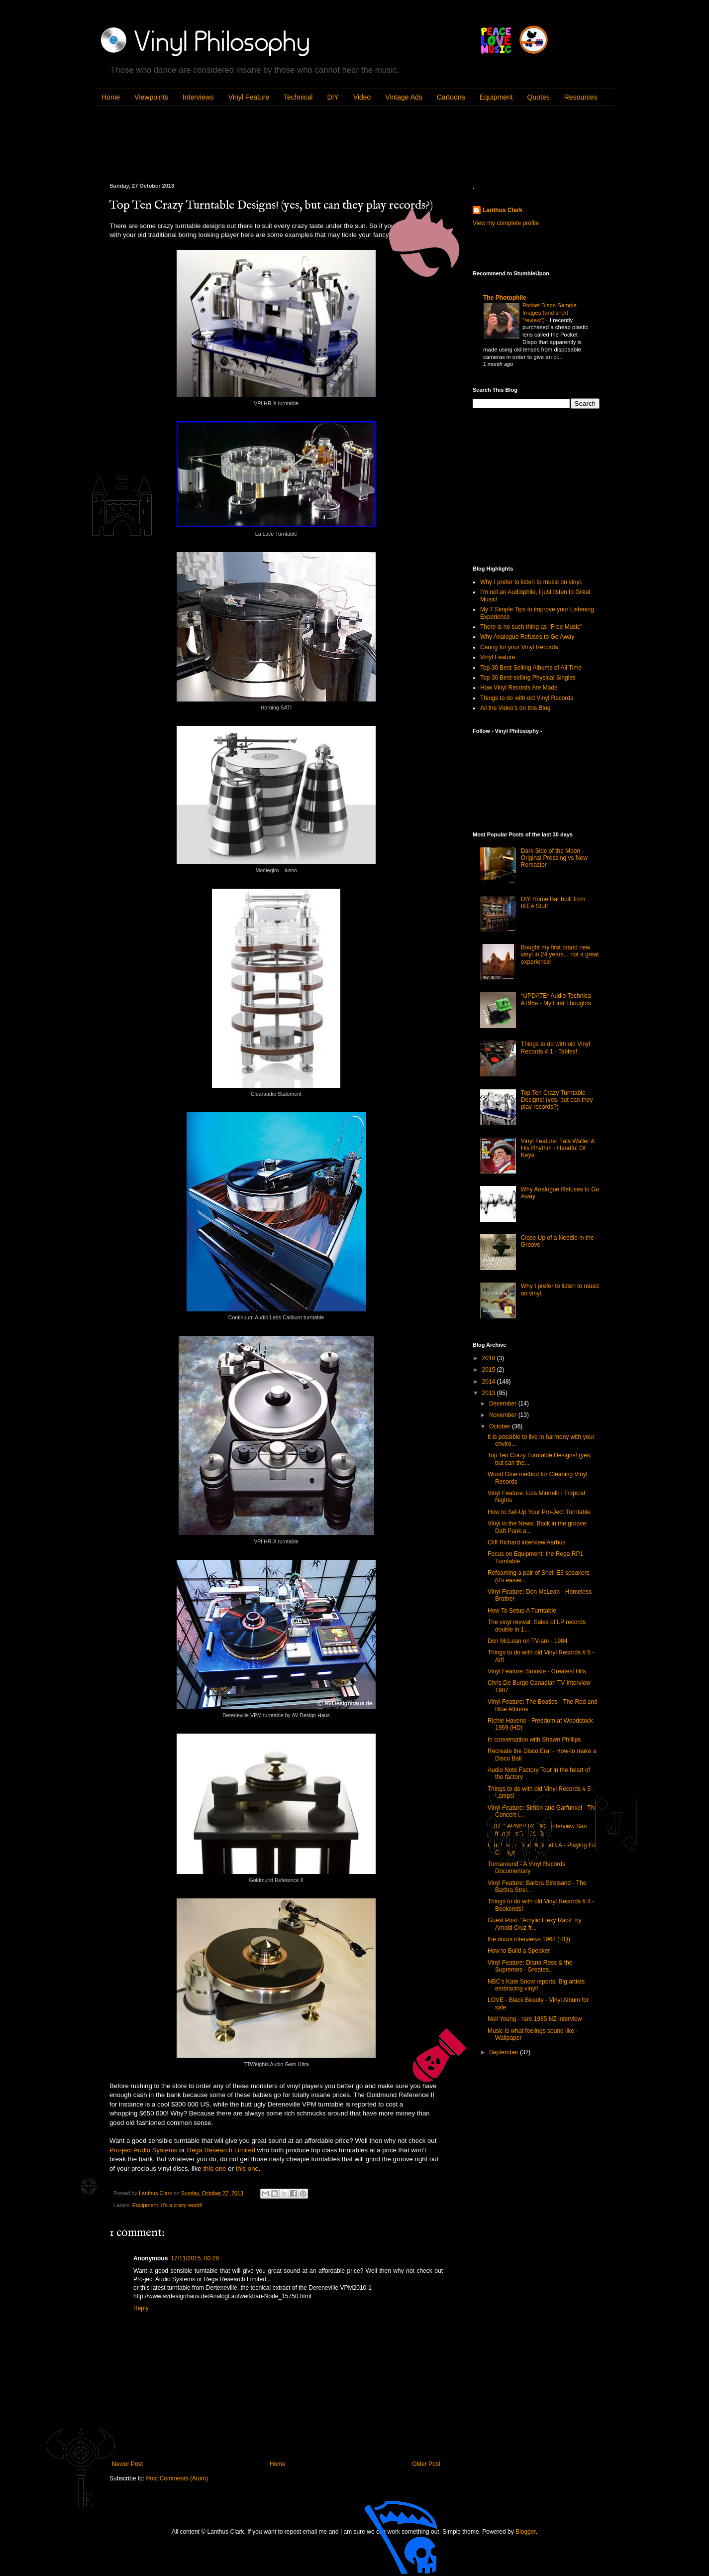  I want to click on select crab or crustacean in a game menu, so click(424, 242).